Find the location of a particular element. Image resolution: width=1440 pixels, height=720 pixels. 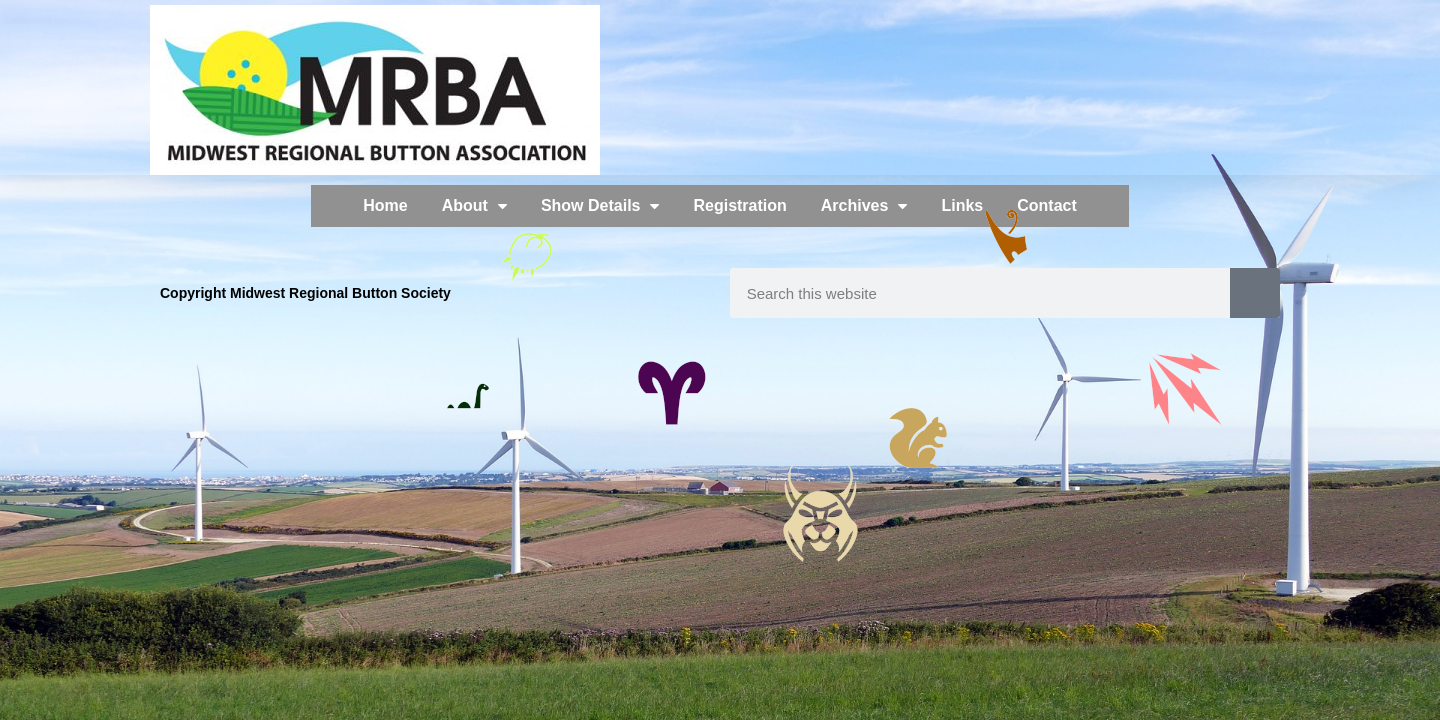

equip a tribal or primitive accessory is located at coordinates (527, 257).